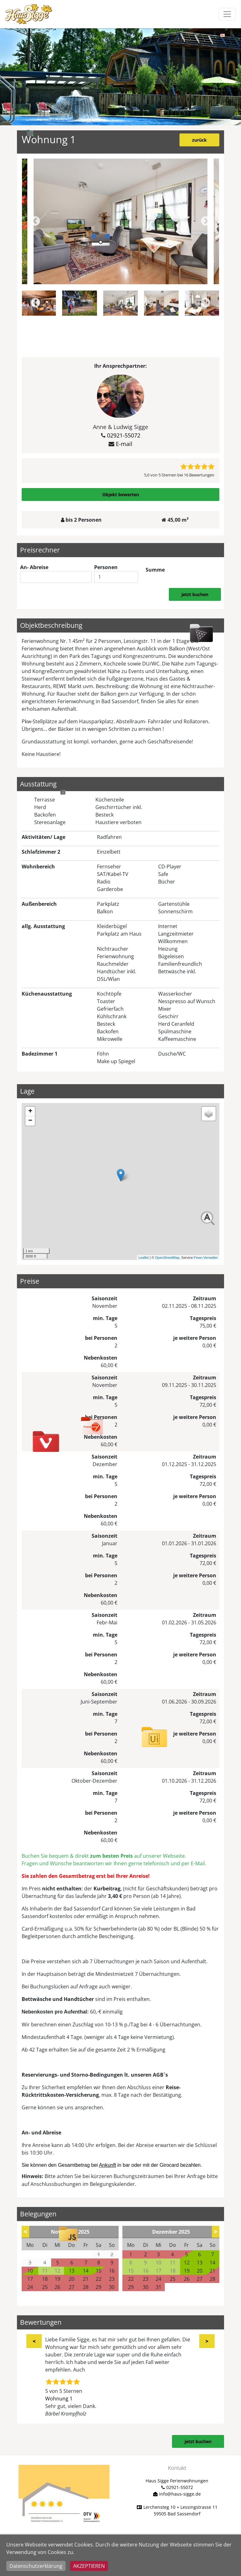  What do you see at coordinates (222, 35) in the screenshot?
I see `open wondershare filmii video projects folder` at bounding box center [222, 35].